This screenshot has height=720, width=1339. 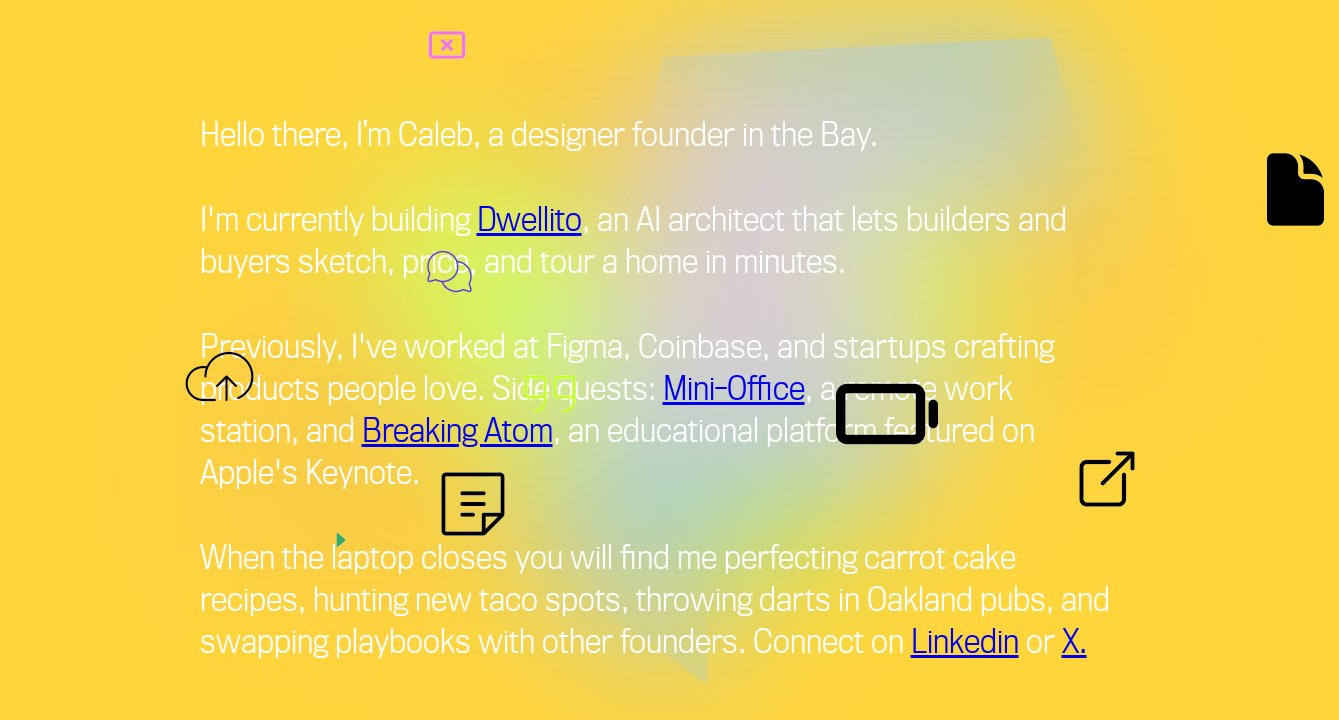 What do you see at coordinates (219, 376) in the screenshot?
I see `upload file to cloud storage` at bounding box center [219, 376].